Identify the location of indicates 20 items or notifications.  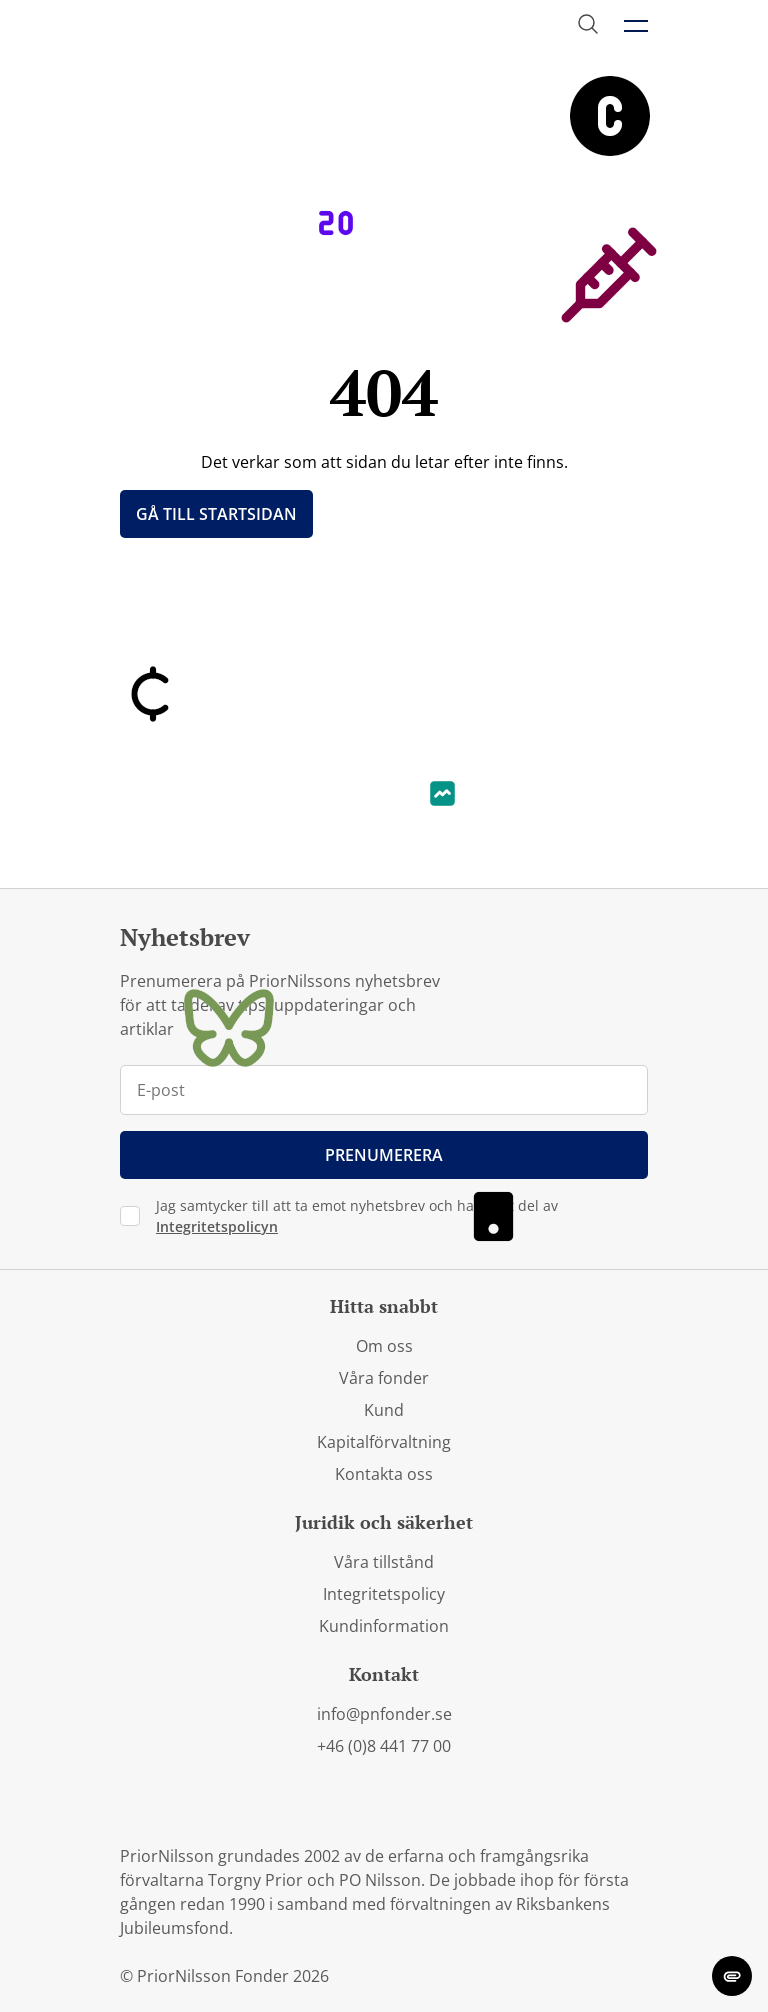
(336, 223).